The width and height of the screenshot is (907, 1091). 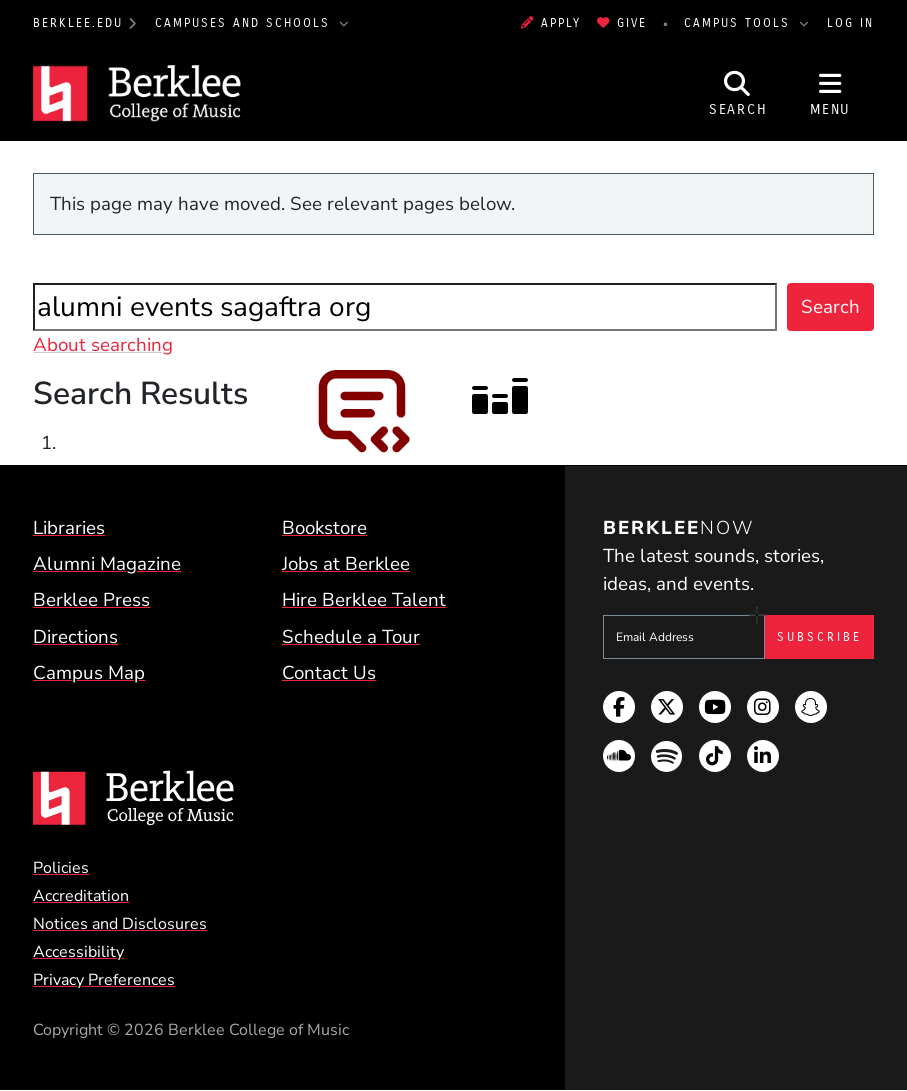 What do you see at coordinates (500, 396) in the screenshot?
I see `adjust audio equalizer settings` at bounding box center [500, 396].